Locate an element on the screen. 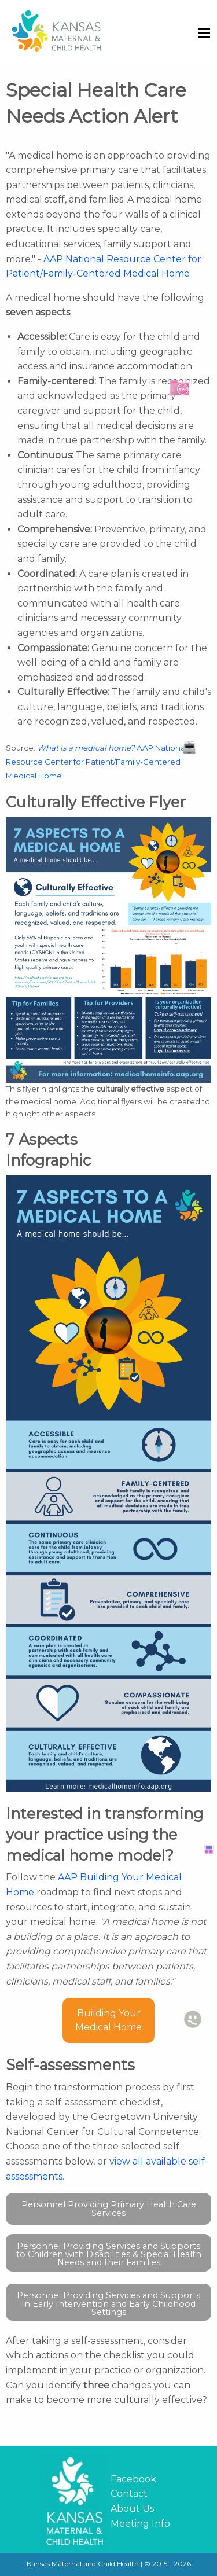  indicates confusion or uncertainty about an action is located at coordinates (193, 2019).